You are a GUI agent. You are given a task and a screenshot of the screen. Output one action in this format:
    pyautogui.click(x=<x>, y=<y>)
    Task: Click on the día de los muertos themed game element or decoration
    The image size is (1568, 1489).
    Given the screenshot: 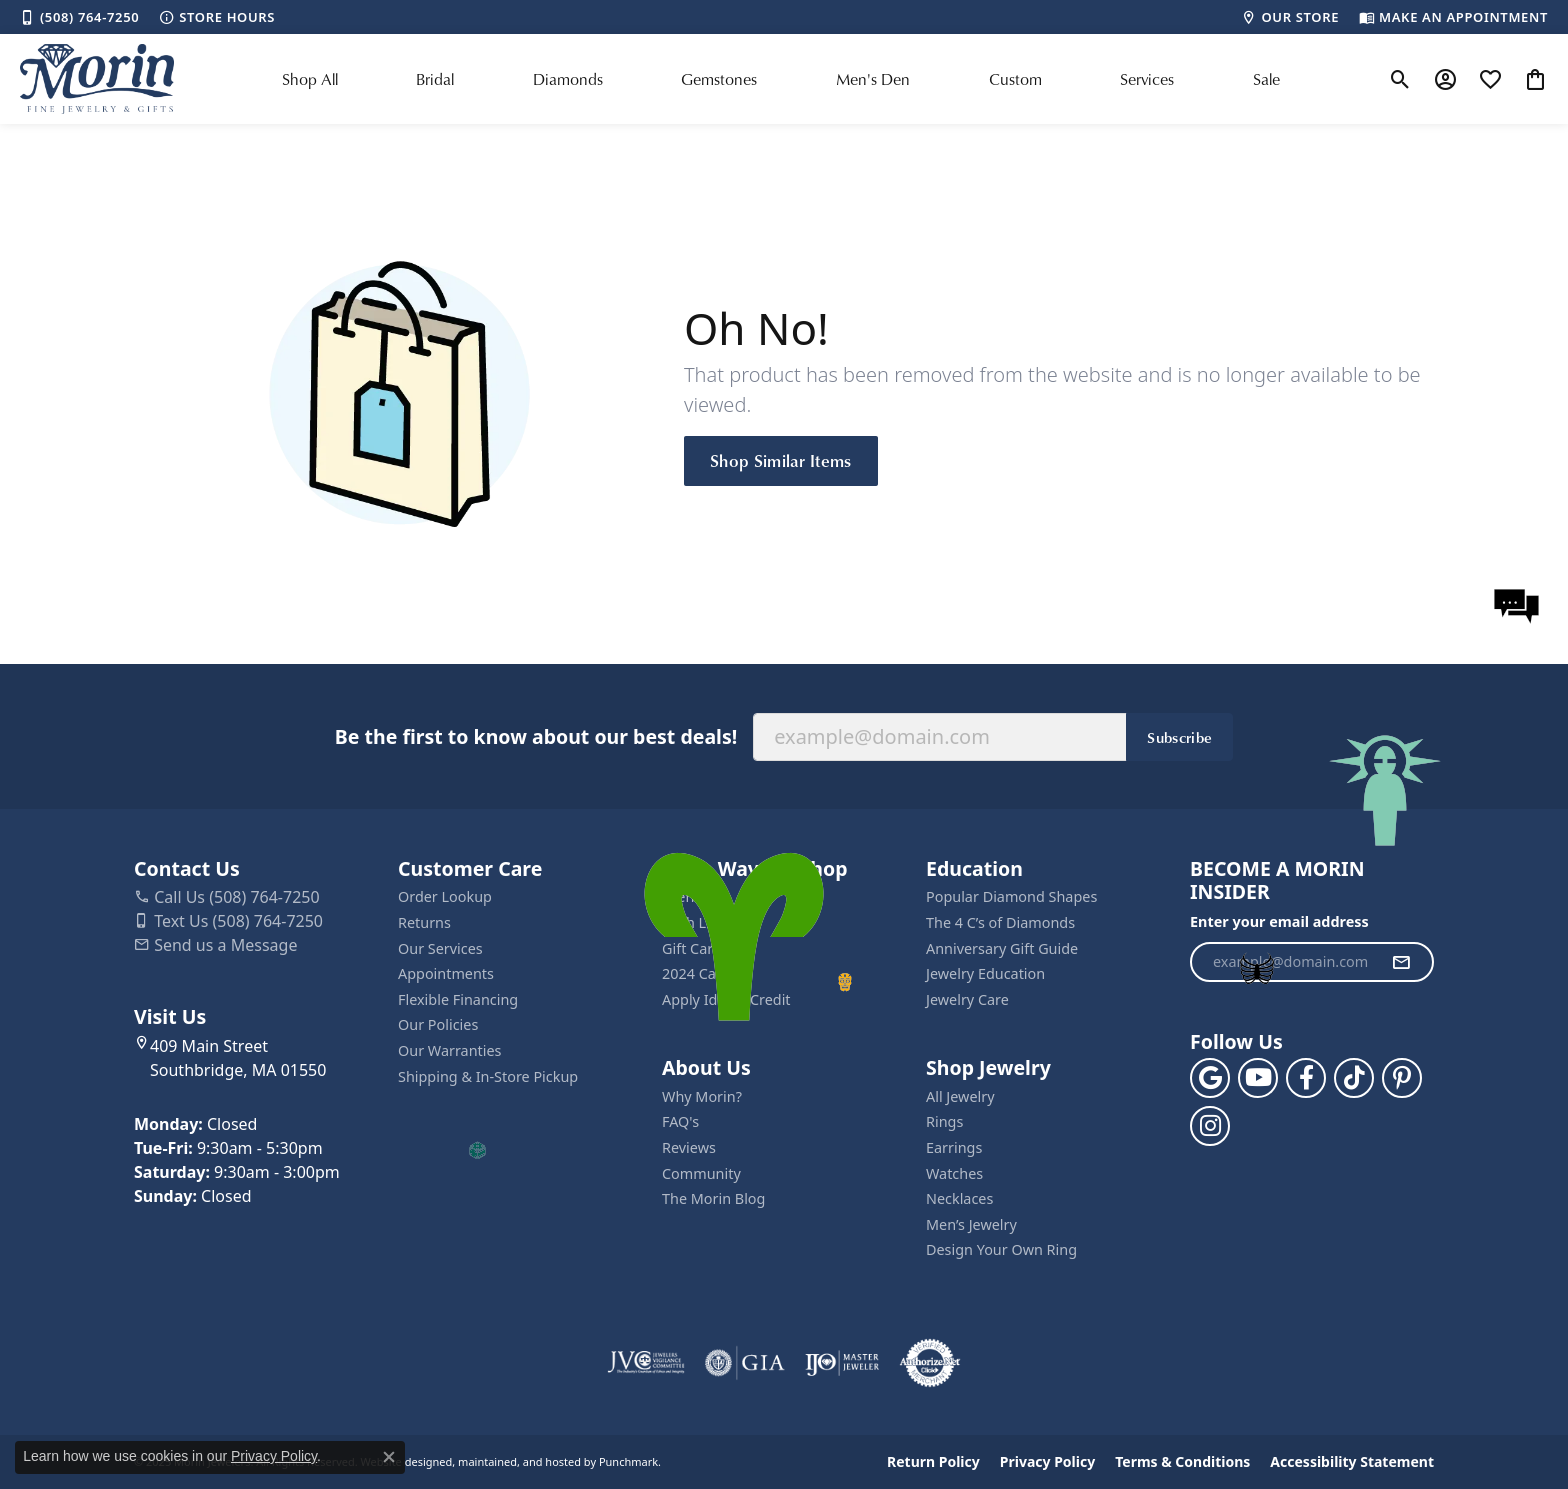 What is the action you would take?
    pyautogui.click(x=845, y=982)
    